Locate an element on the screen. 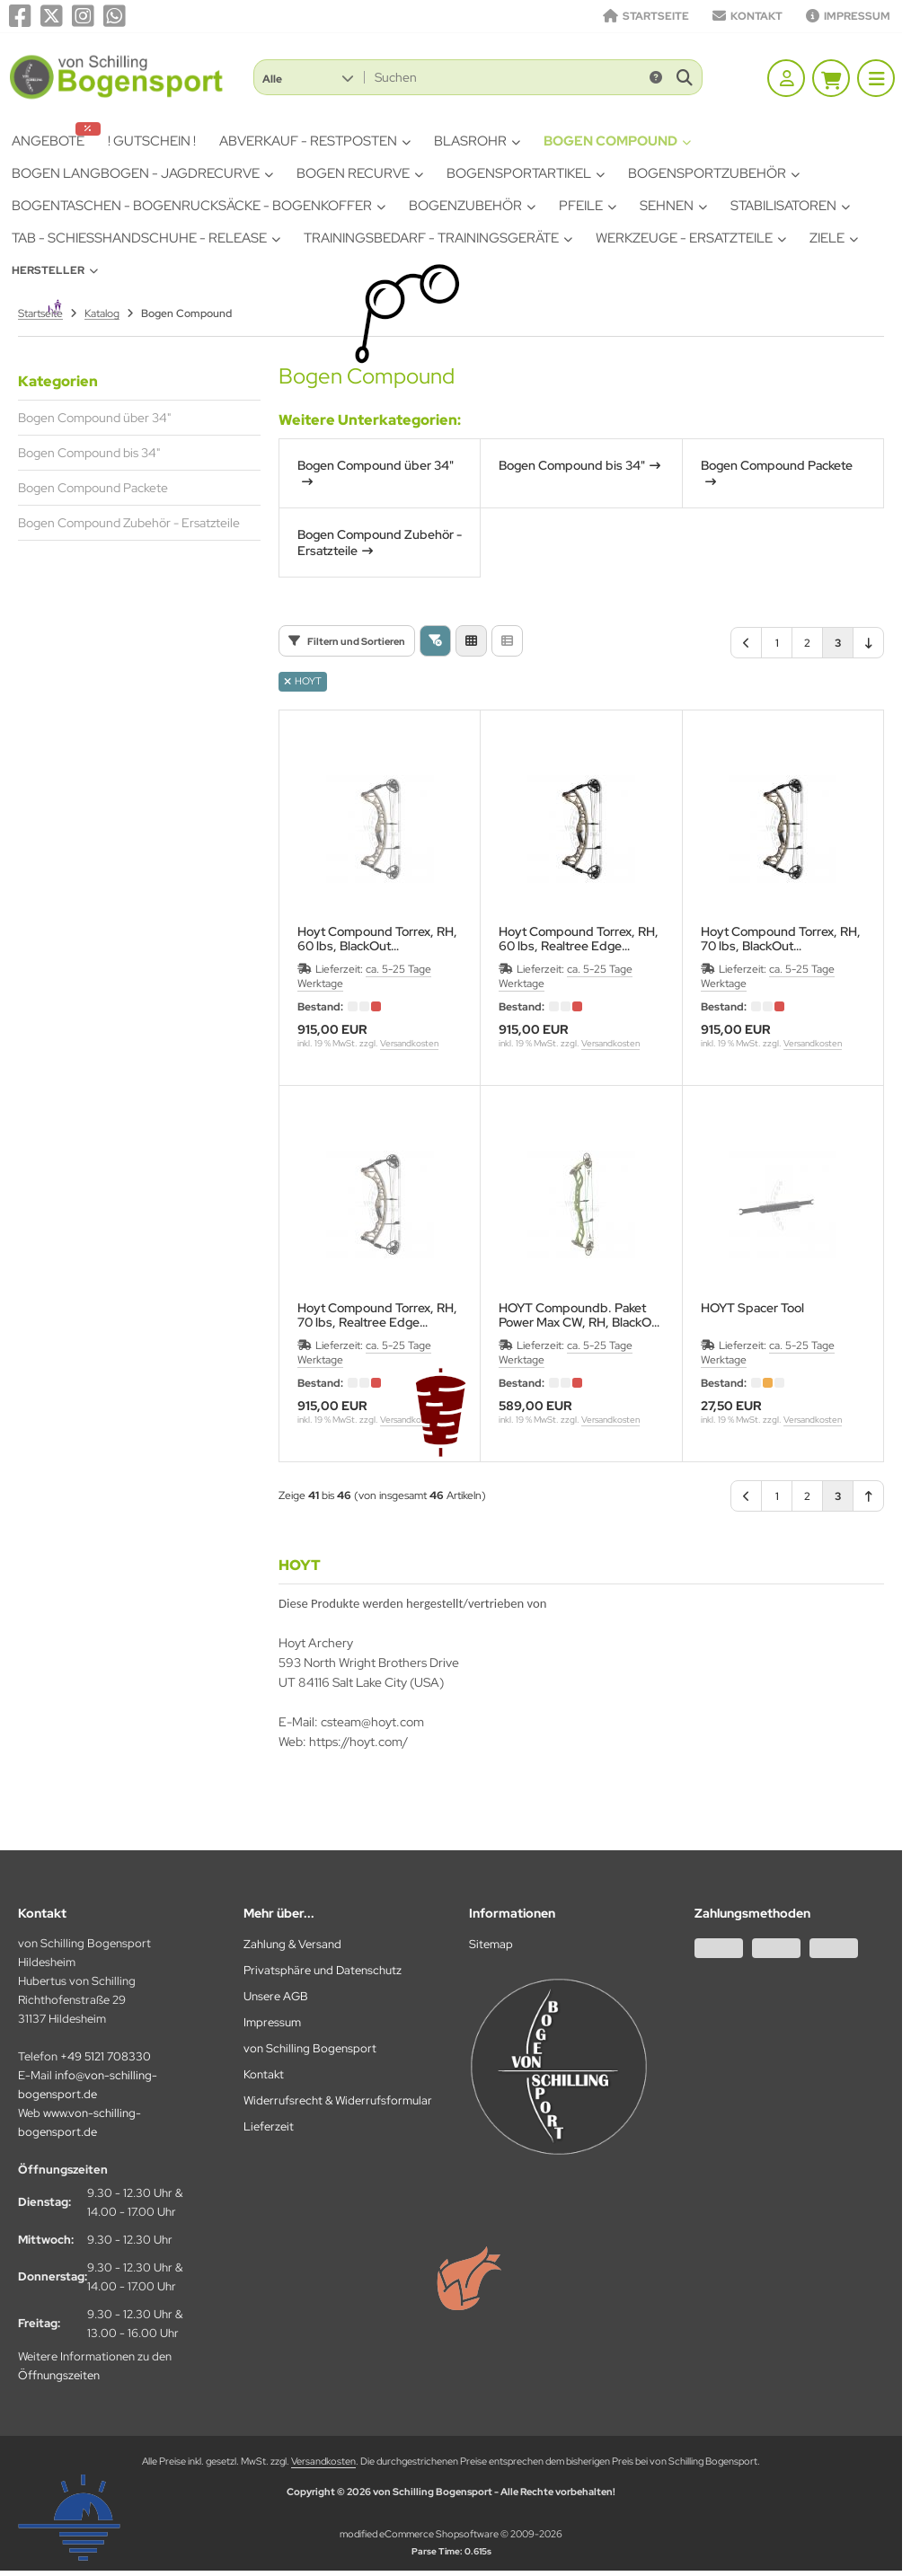 The image size is (911, 2576). indicates a new sprout or growth stage in a farming game is located at coordinates (469, 2278).